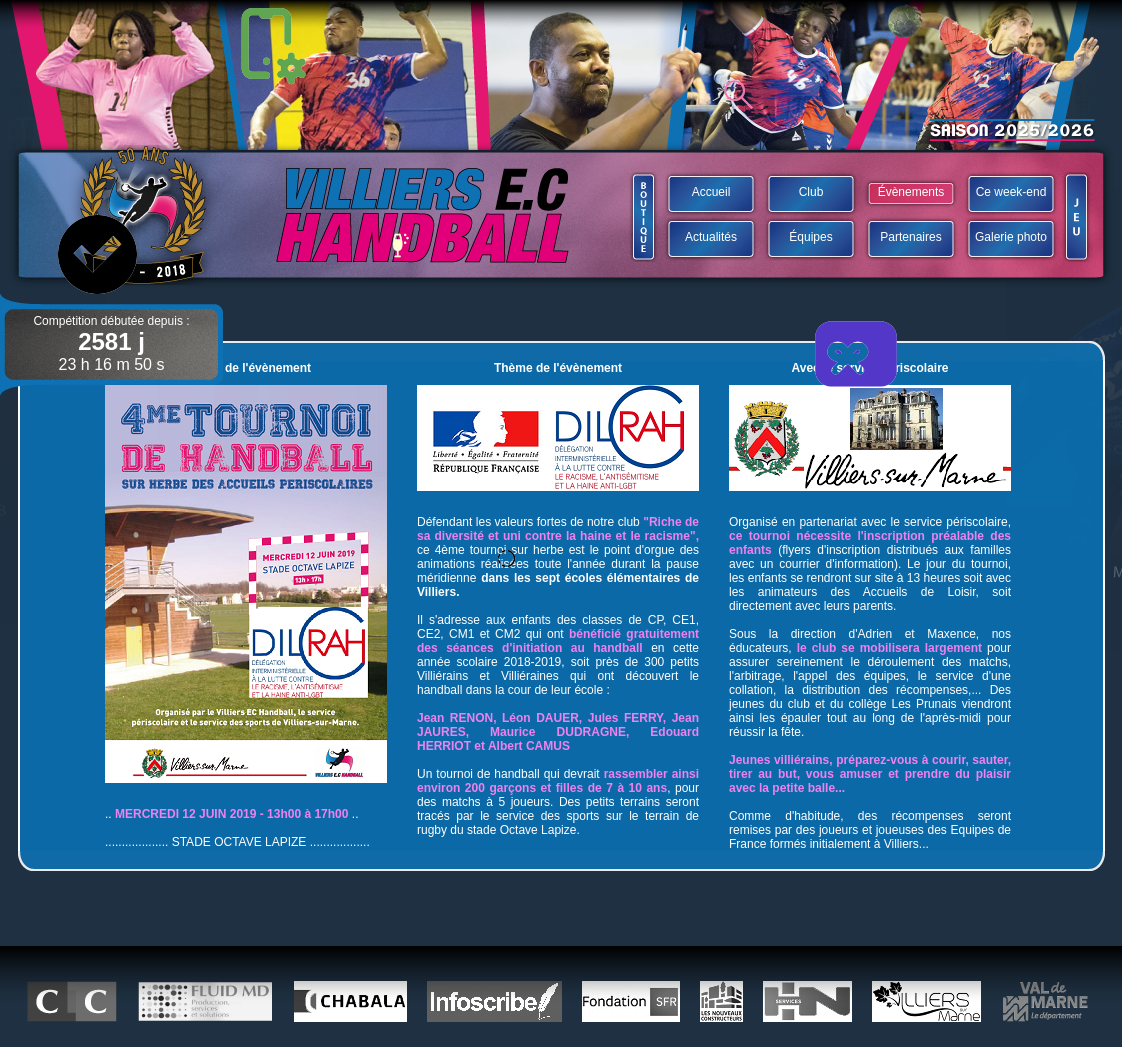  I want to click on access mobile device settings, so click(266, 43).